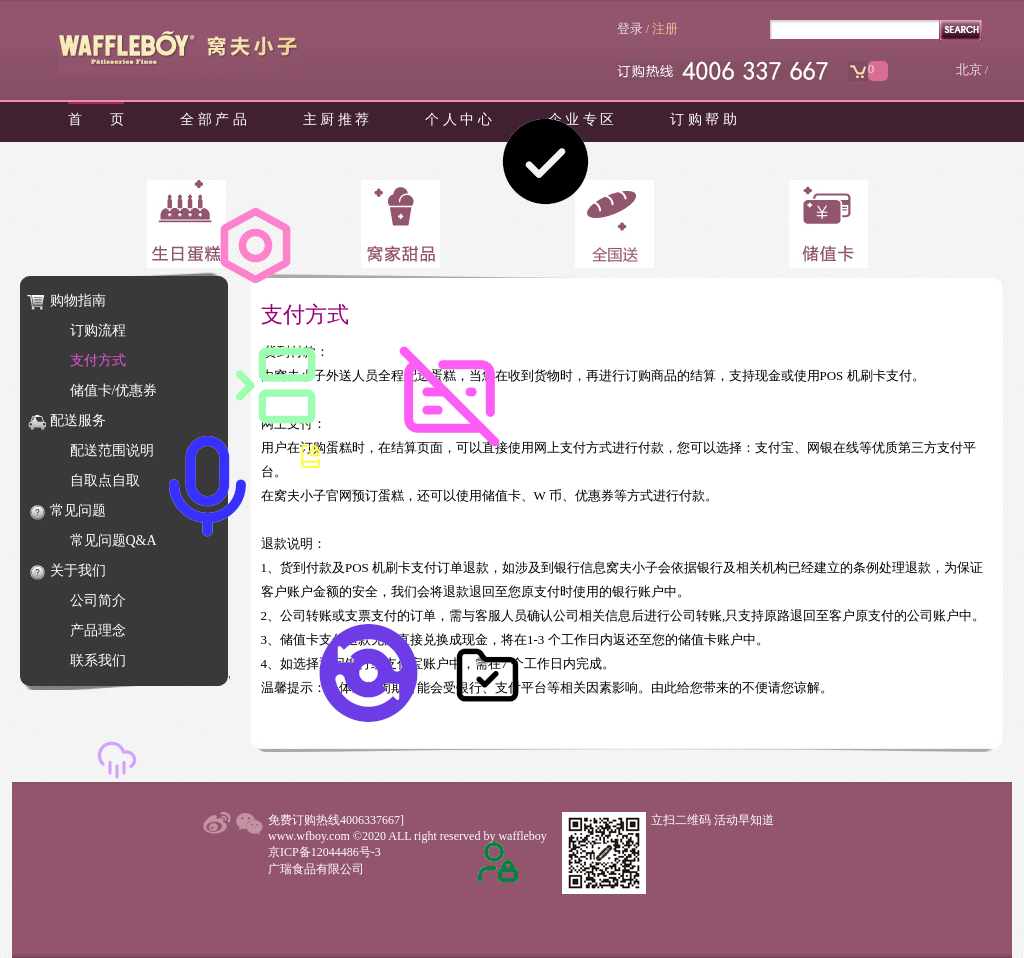  What do you see at coordinates (117, 759) in the screenshot?
I see `indicates rainy weather conditions` at bounding box center [117, 759].